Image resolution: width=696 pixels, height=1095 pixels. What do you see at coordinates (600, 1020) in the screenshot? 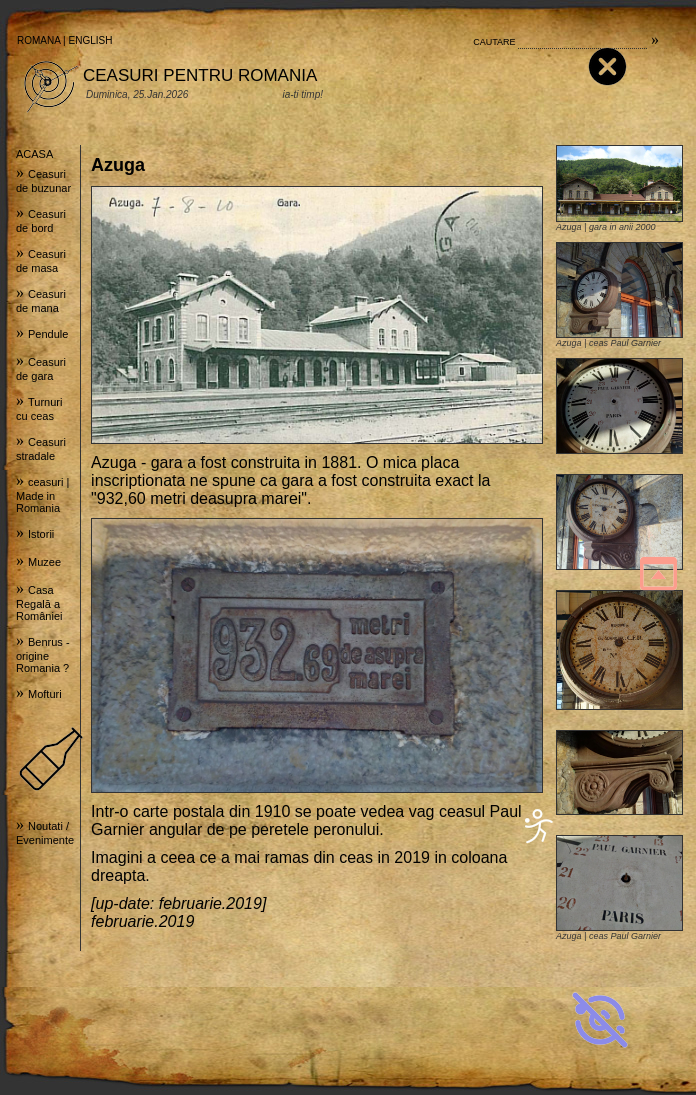
I see `disable analytics tracking` at bounding box center [600, 1020].